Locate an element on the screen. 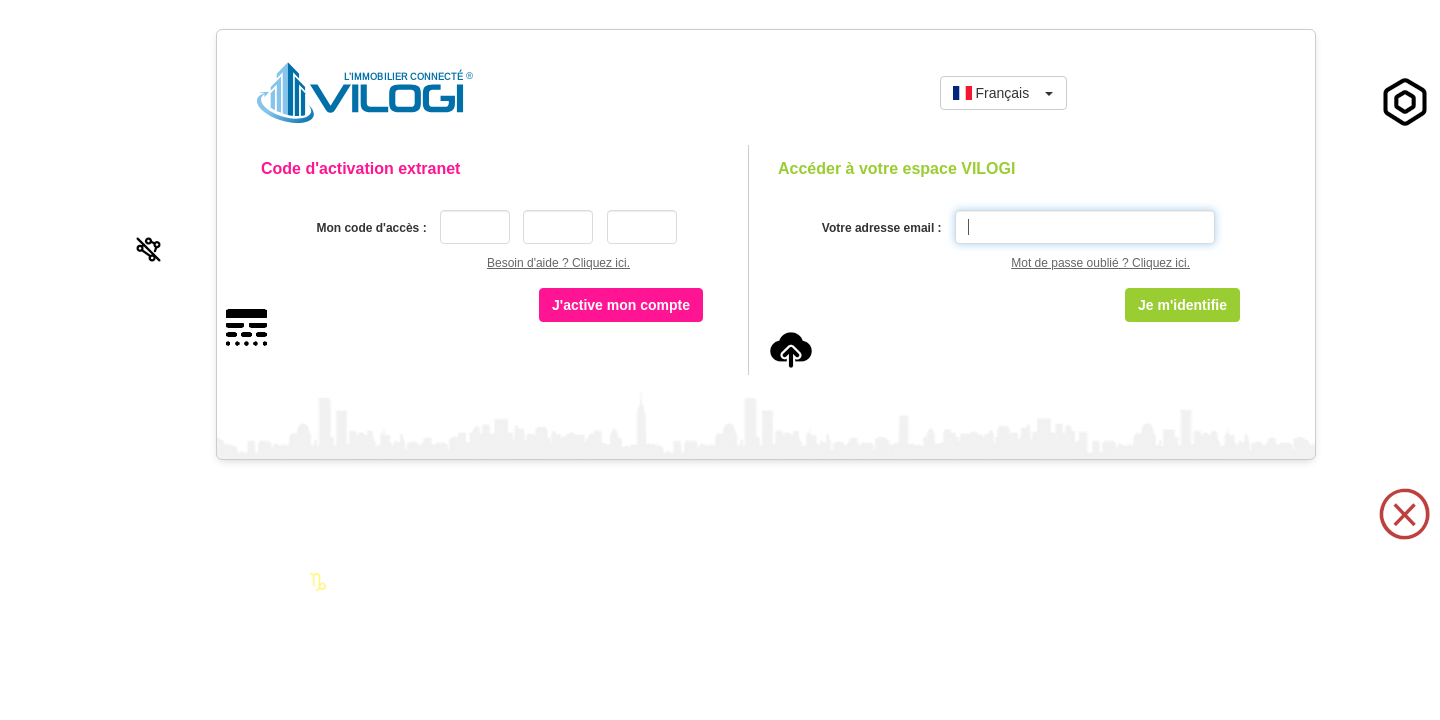 This screenshot has height=720, width=1440. indicates an error or failed action is located at coordinates (1405, 514).